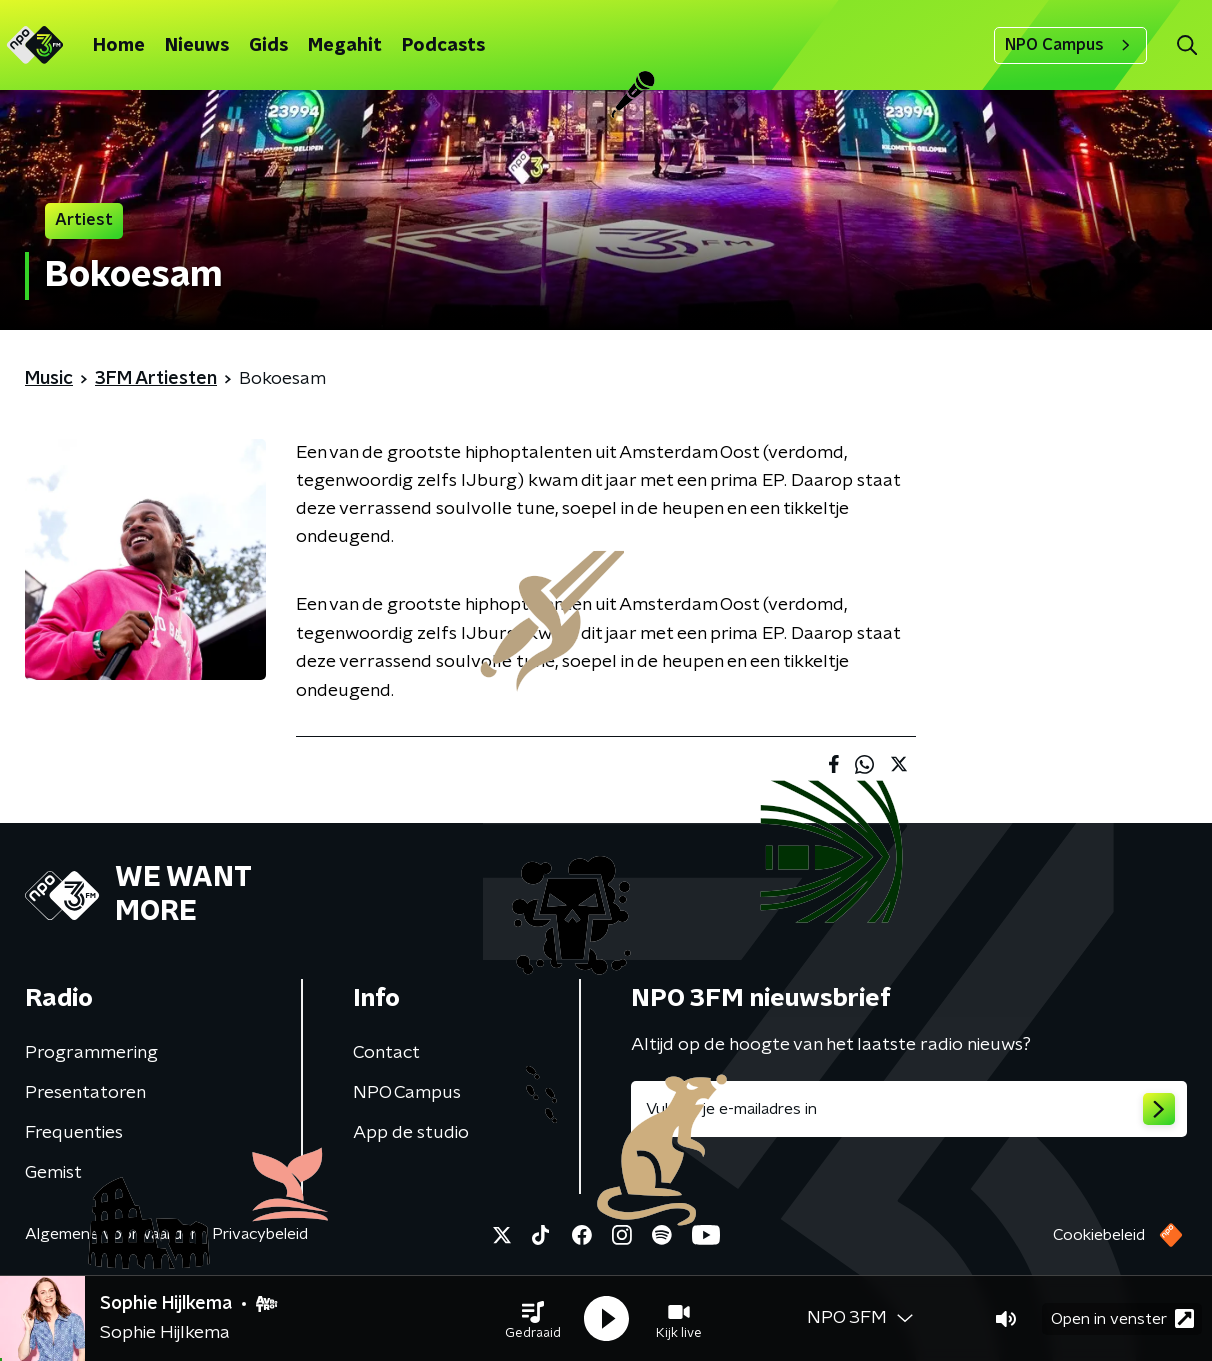 Image resolution: width=1212 pixels, height=1361 pixels. Describe the element at coordinates (831, 851) in the screenshot. I see `indicates high-speed or fast-forward action` at that location.